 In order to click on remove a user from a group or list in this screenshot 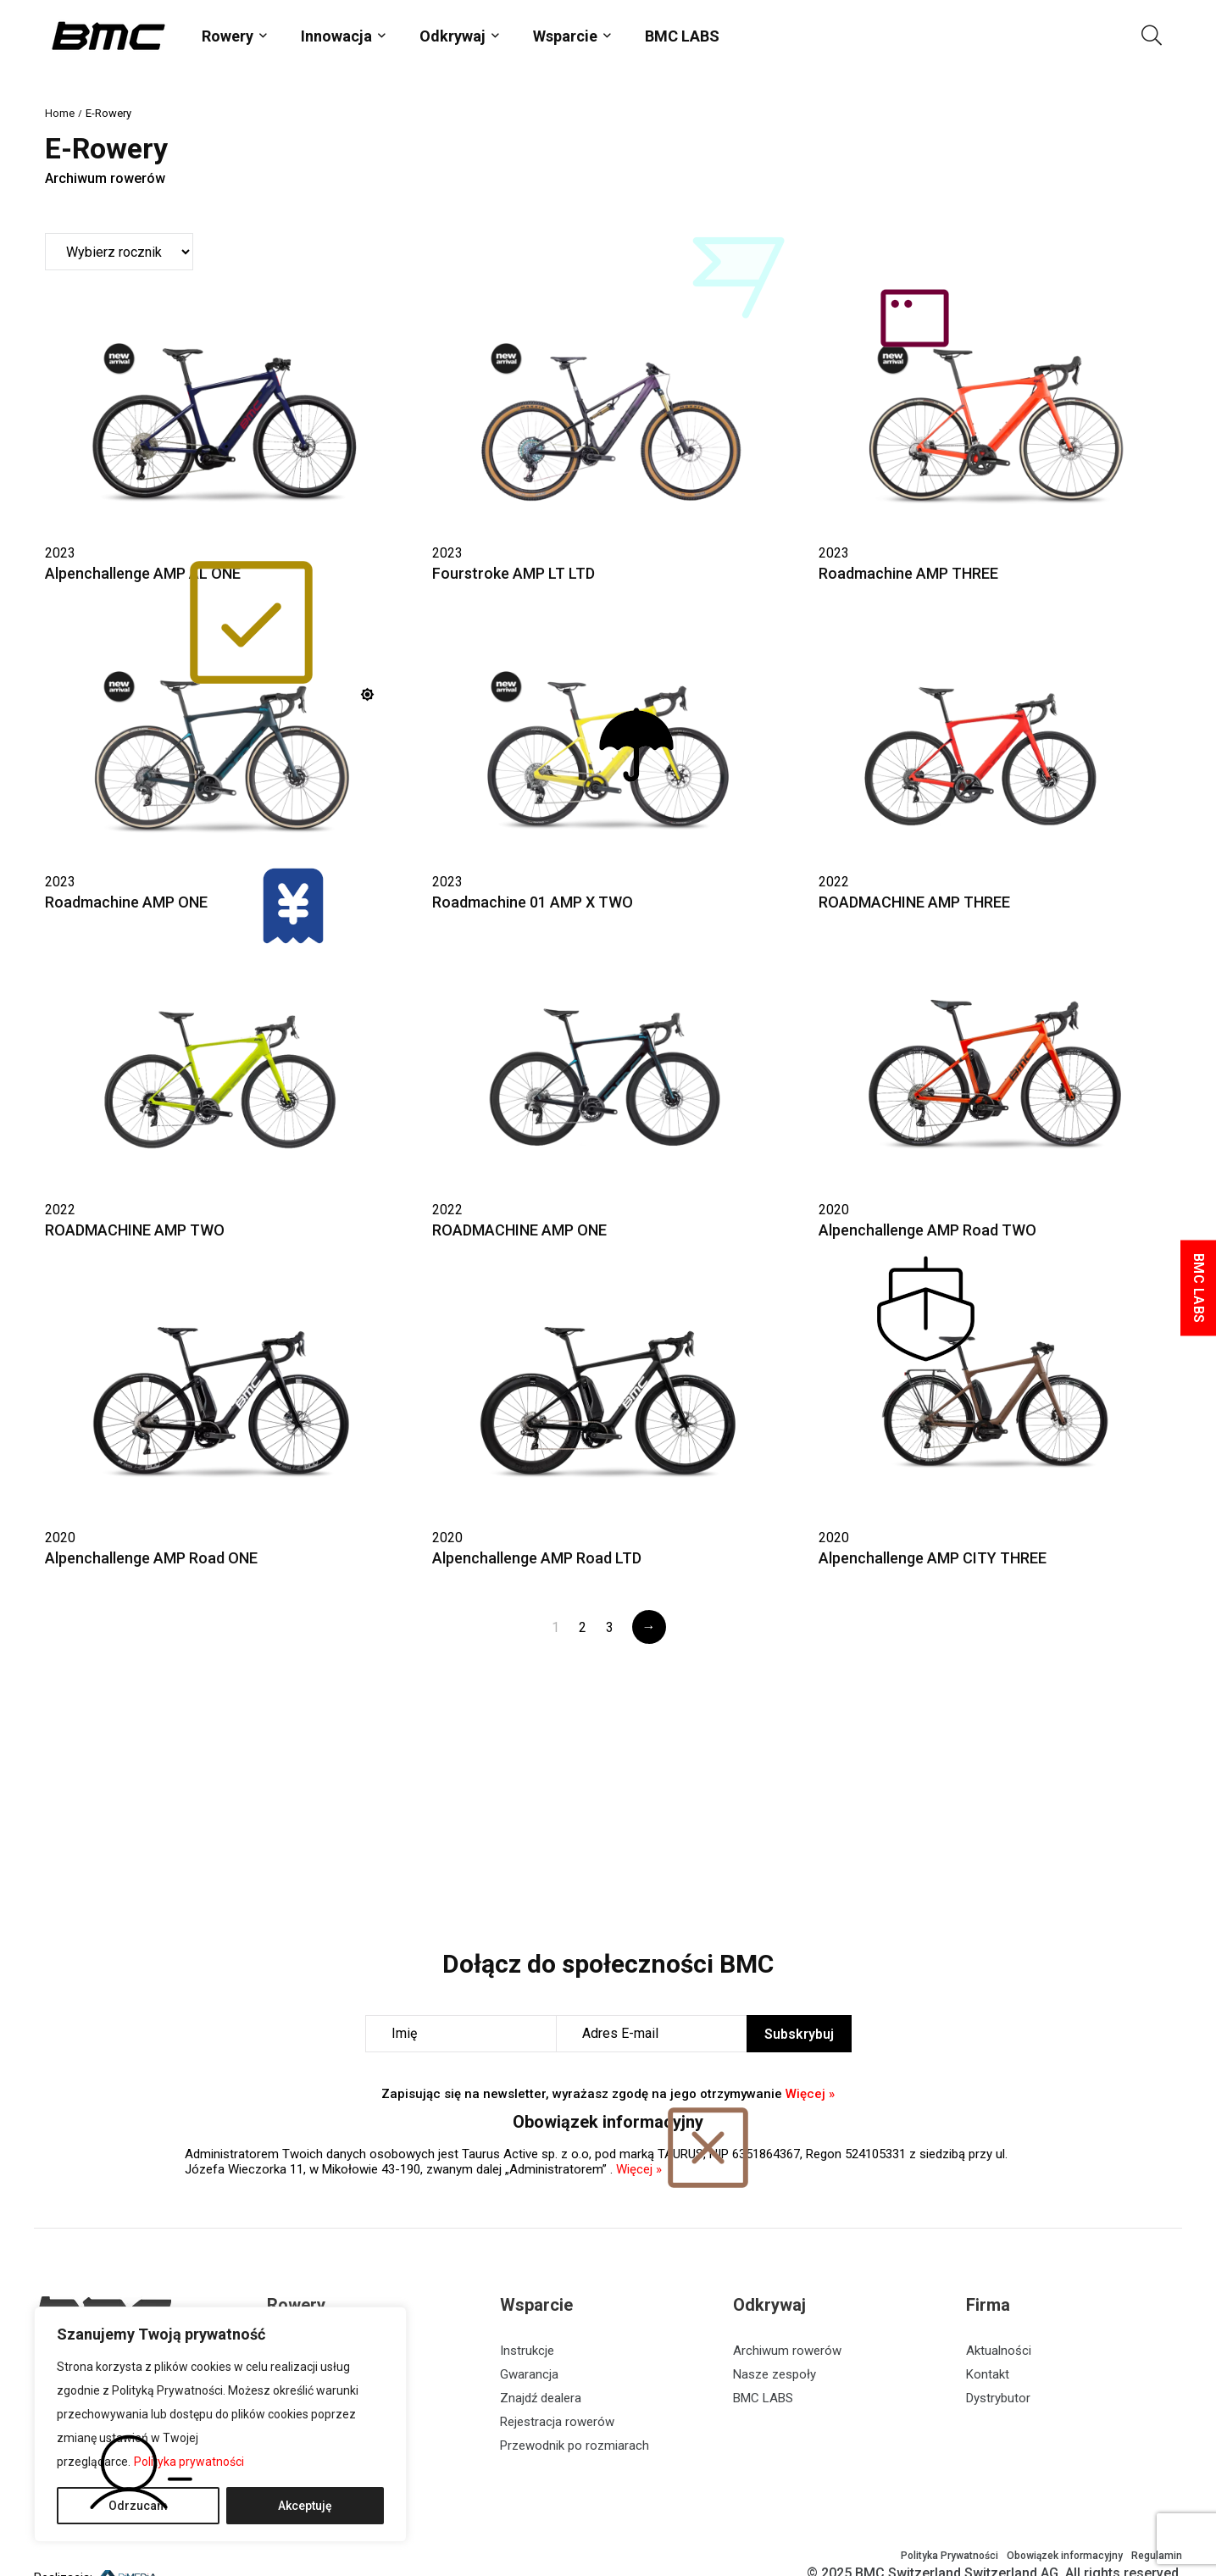, I will do `click(137, 2475)`.